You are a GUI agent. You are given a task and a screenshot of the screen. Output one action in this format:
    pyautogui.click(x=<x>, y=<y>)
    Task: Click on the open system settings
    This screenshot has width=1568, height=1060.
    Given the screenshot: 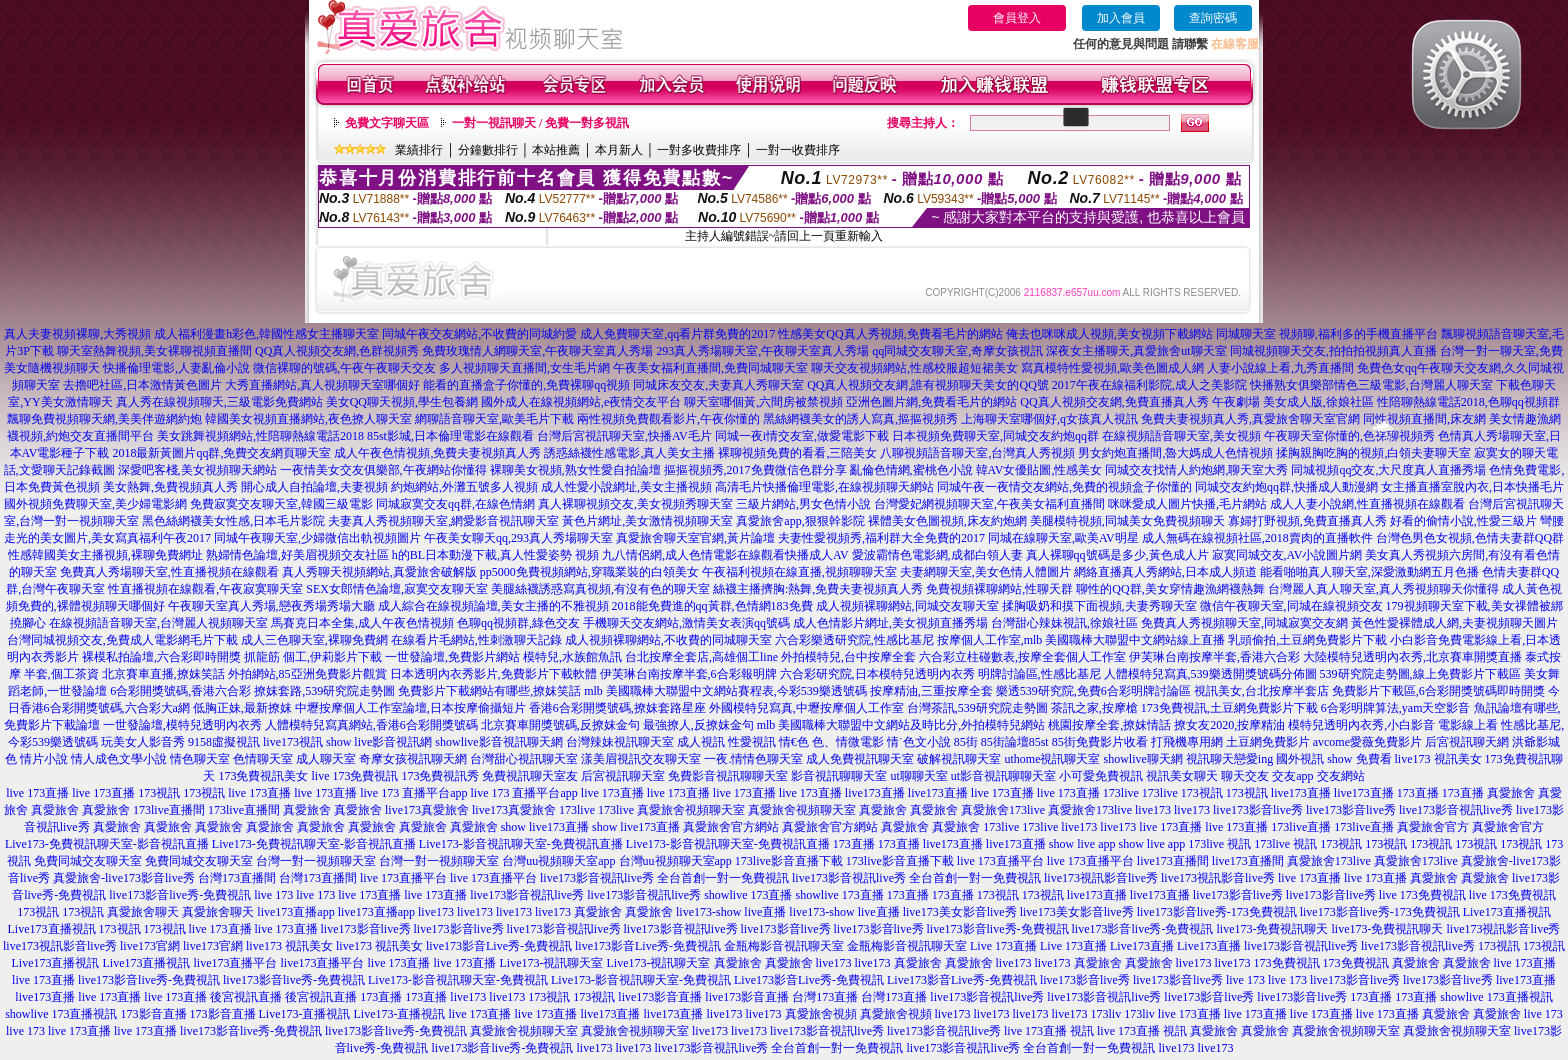 What is the action you would take?
    pyautogui.click(x=1466, y=74)
    